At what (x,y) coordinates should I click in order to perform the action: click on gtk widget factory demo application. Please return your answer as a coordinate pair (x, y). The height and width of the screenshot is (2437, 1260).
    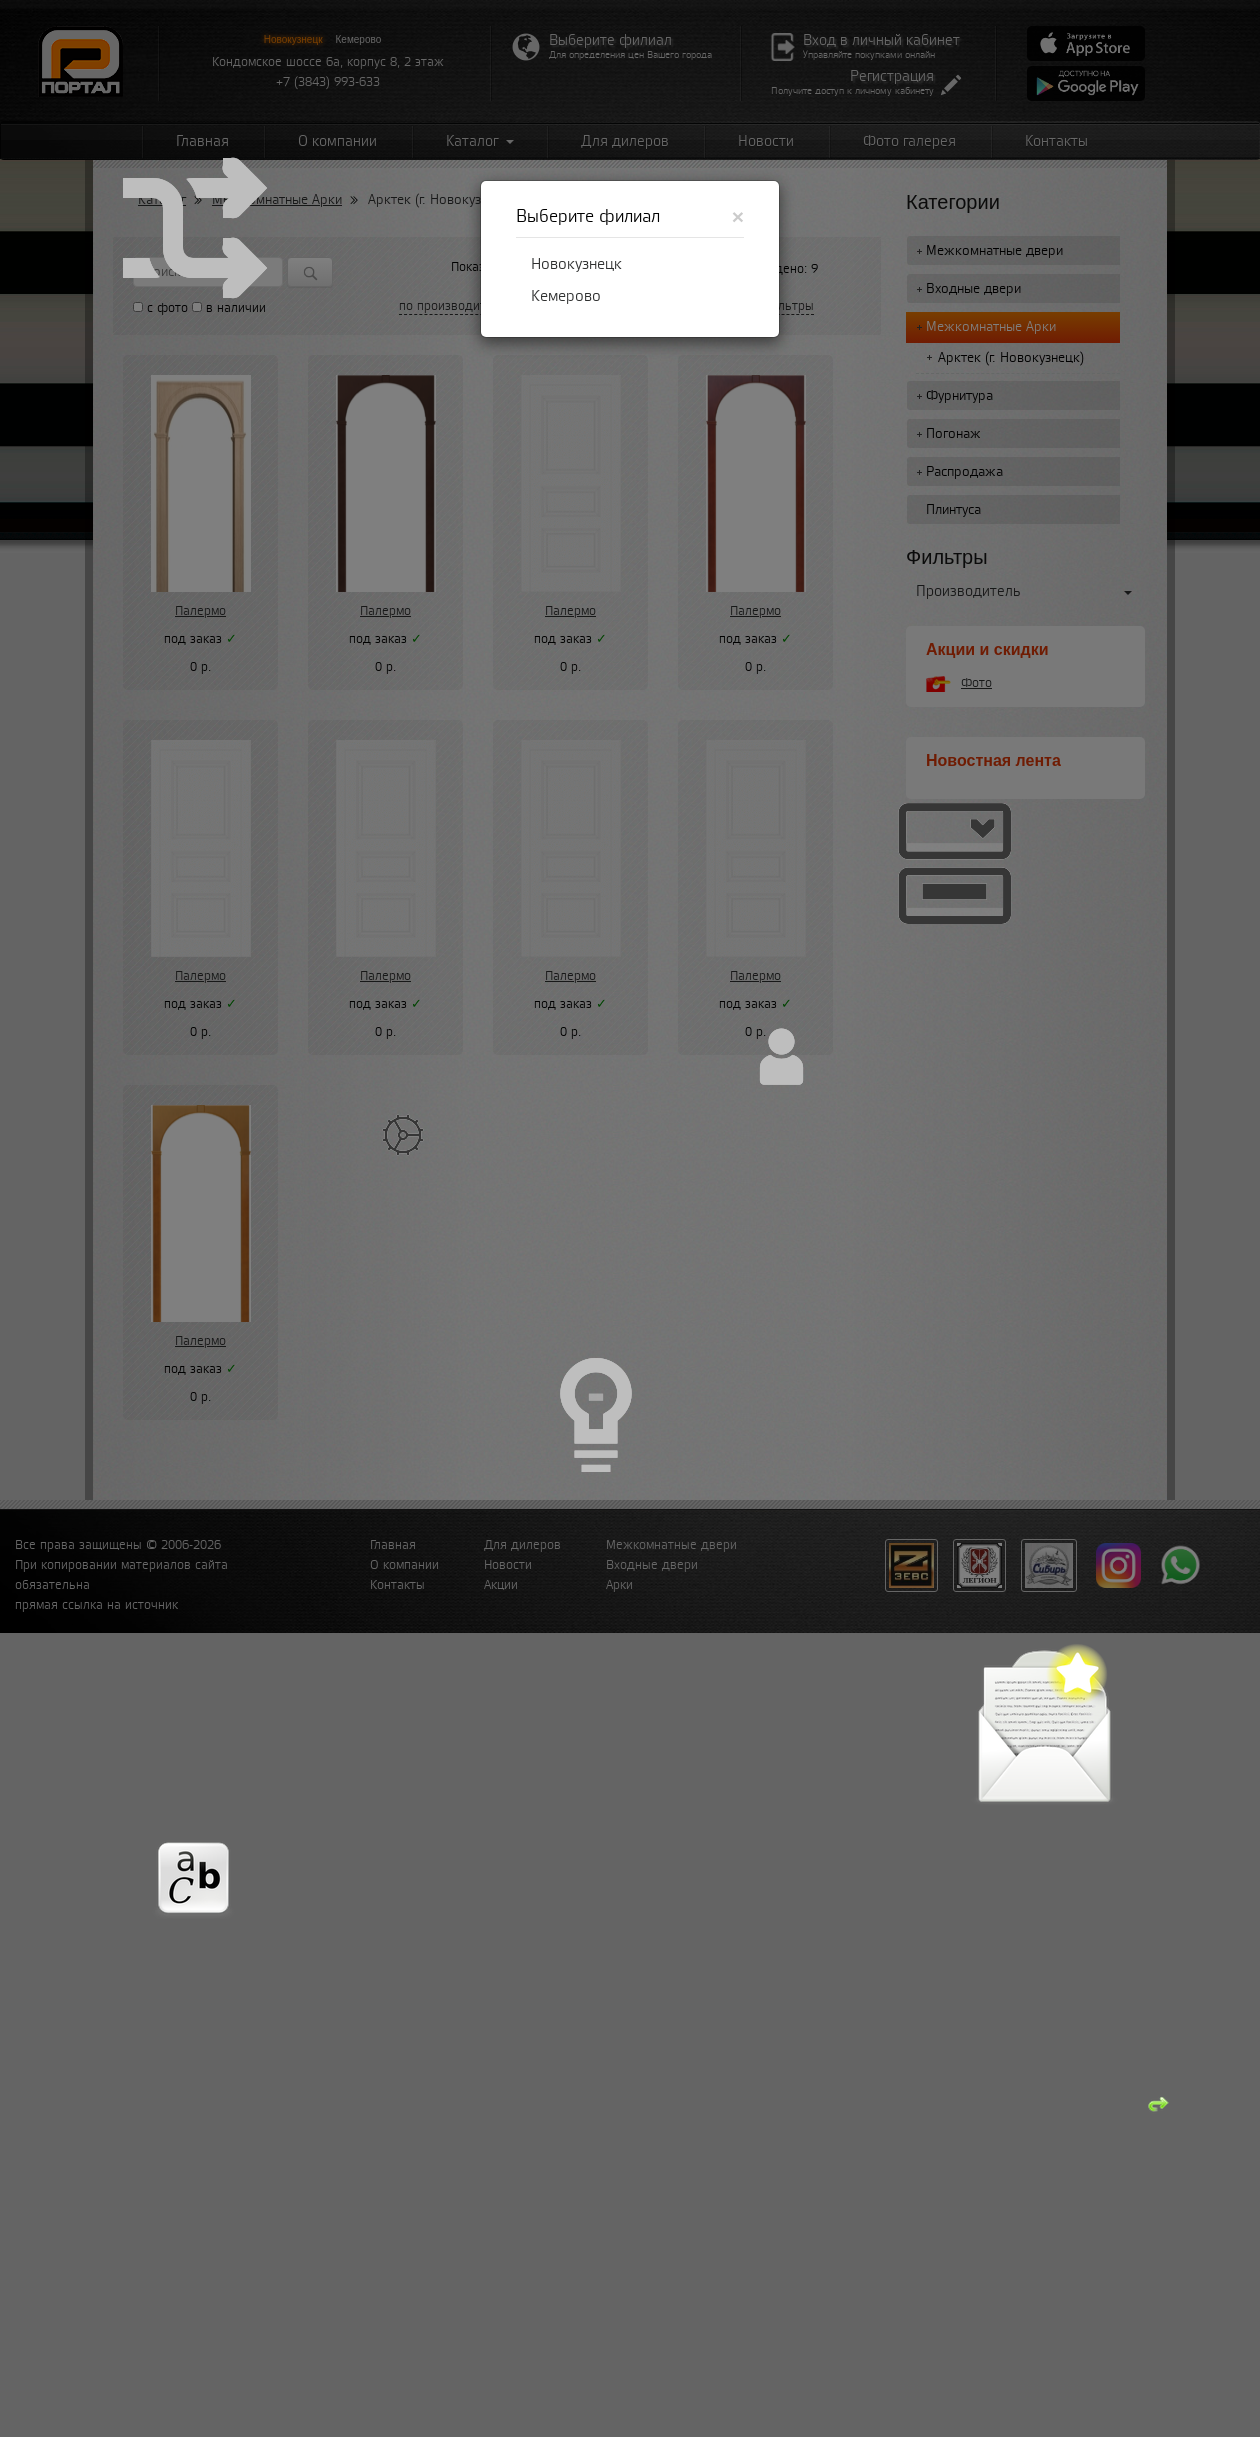
    Looking at the image, I should click on (954, 859).